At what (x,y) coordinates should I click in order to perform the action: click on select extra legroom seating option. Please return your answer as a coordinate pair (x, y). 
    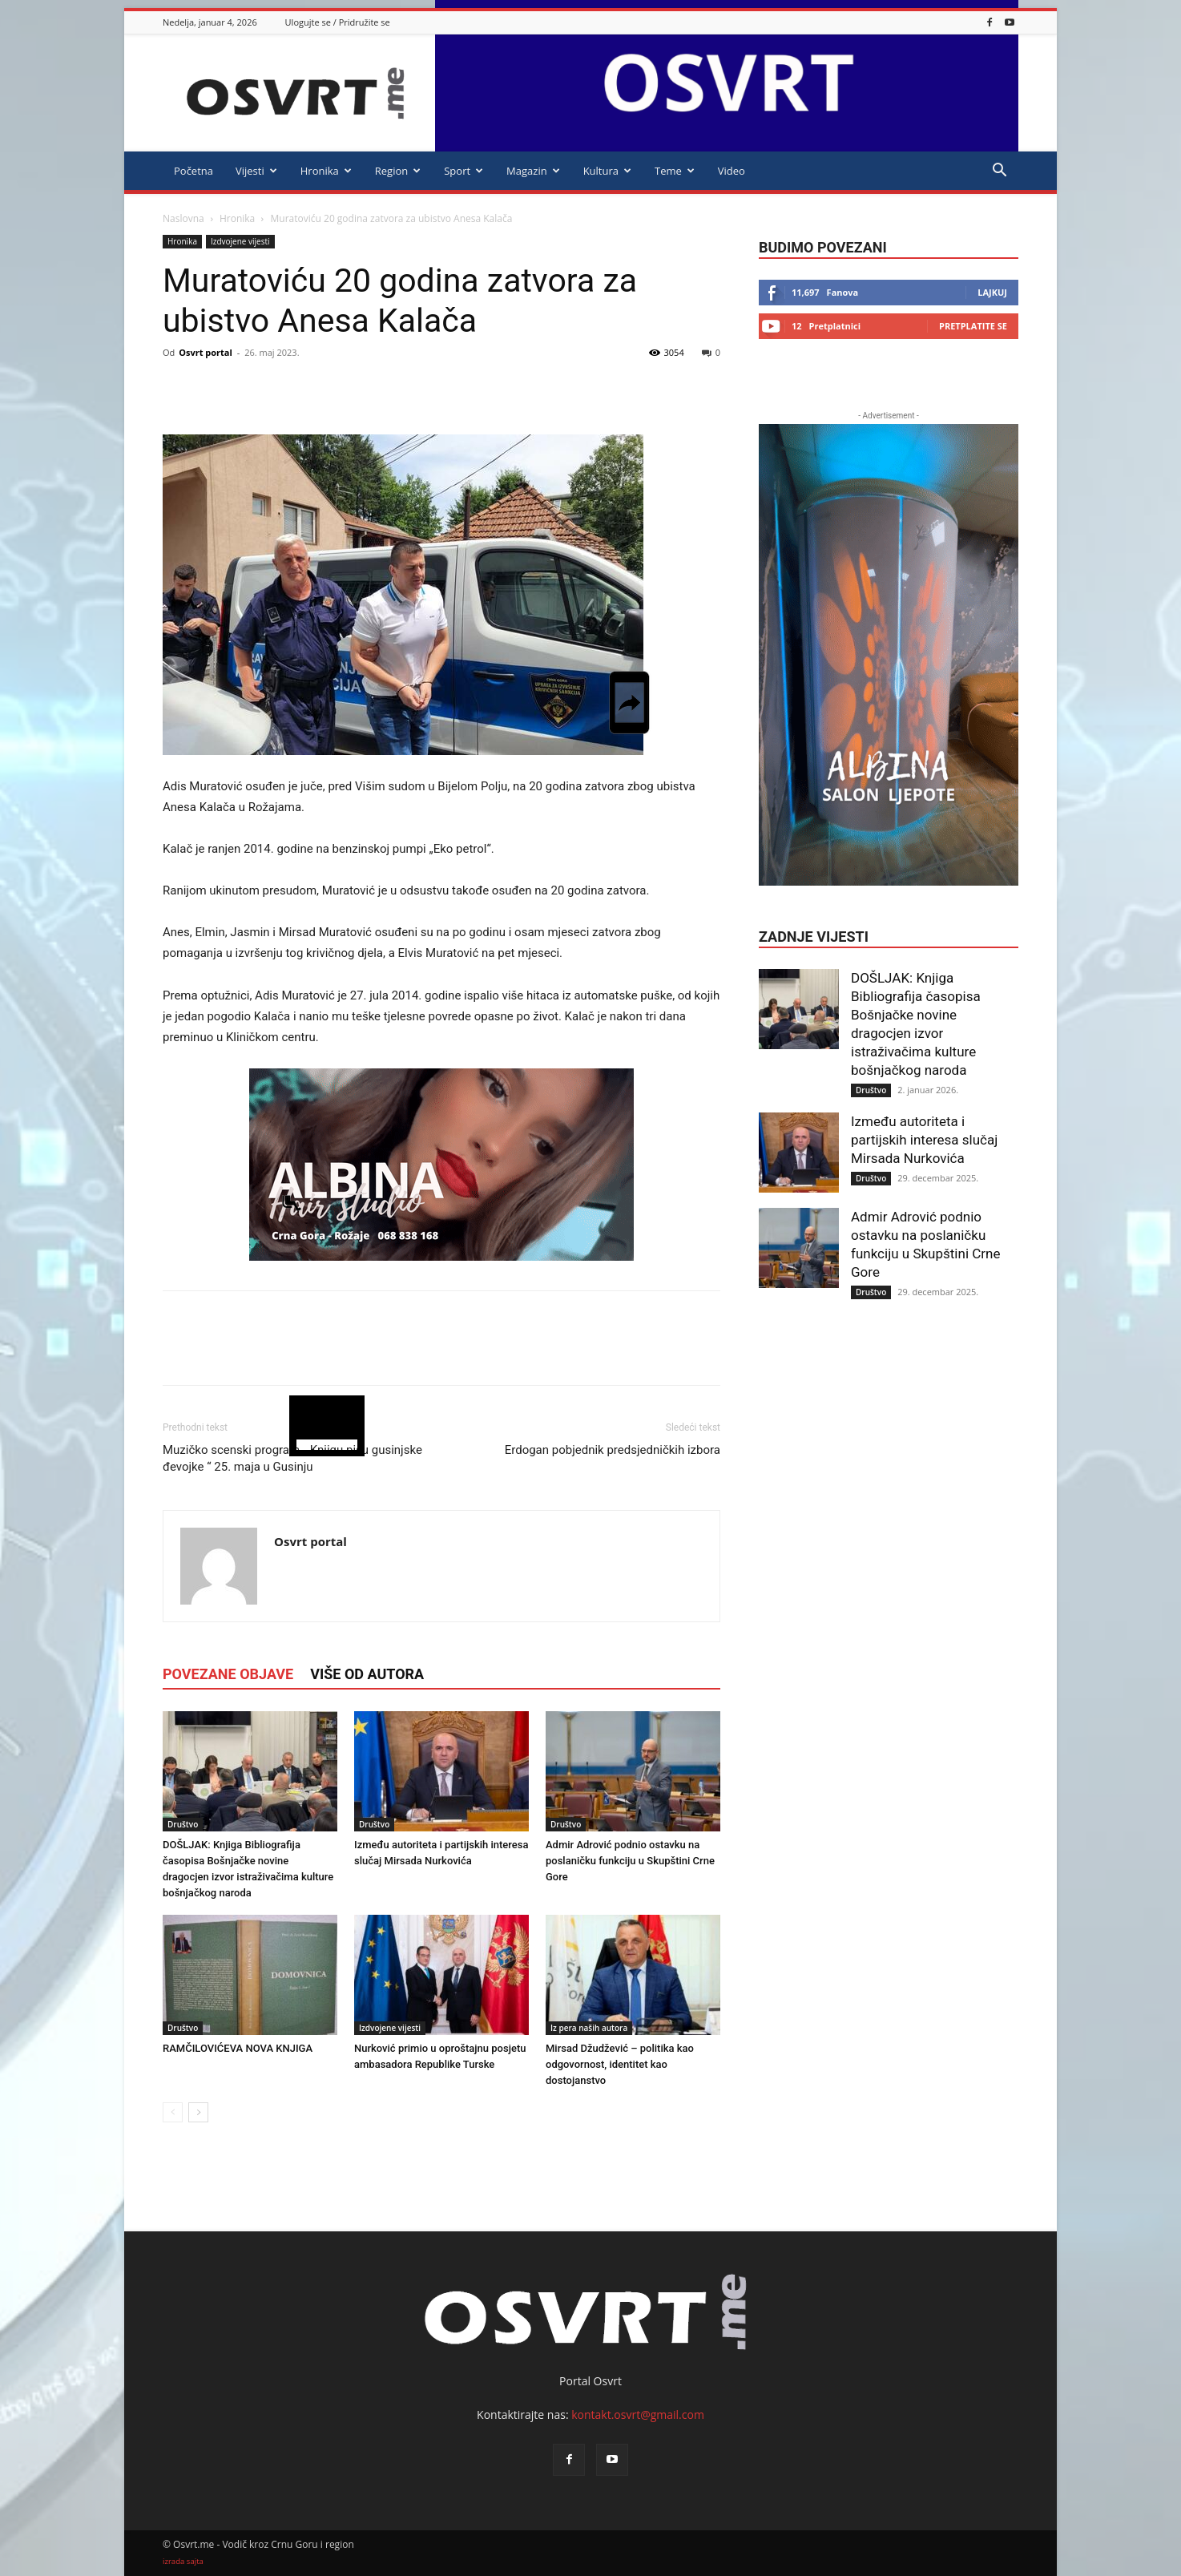
    Looking at the image, I should click on (291, 1203).